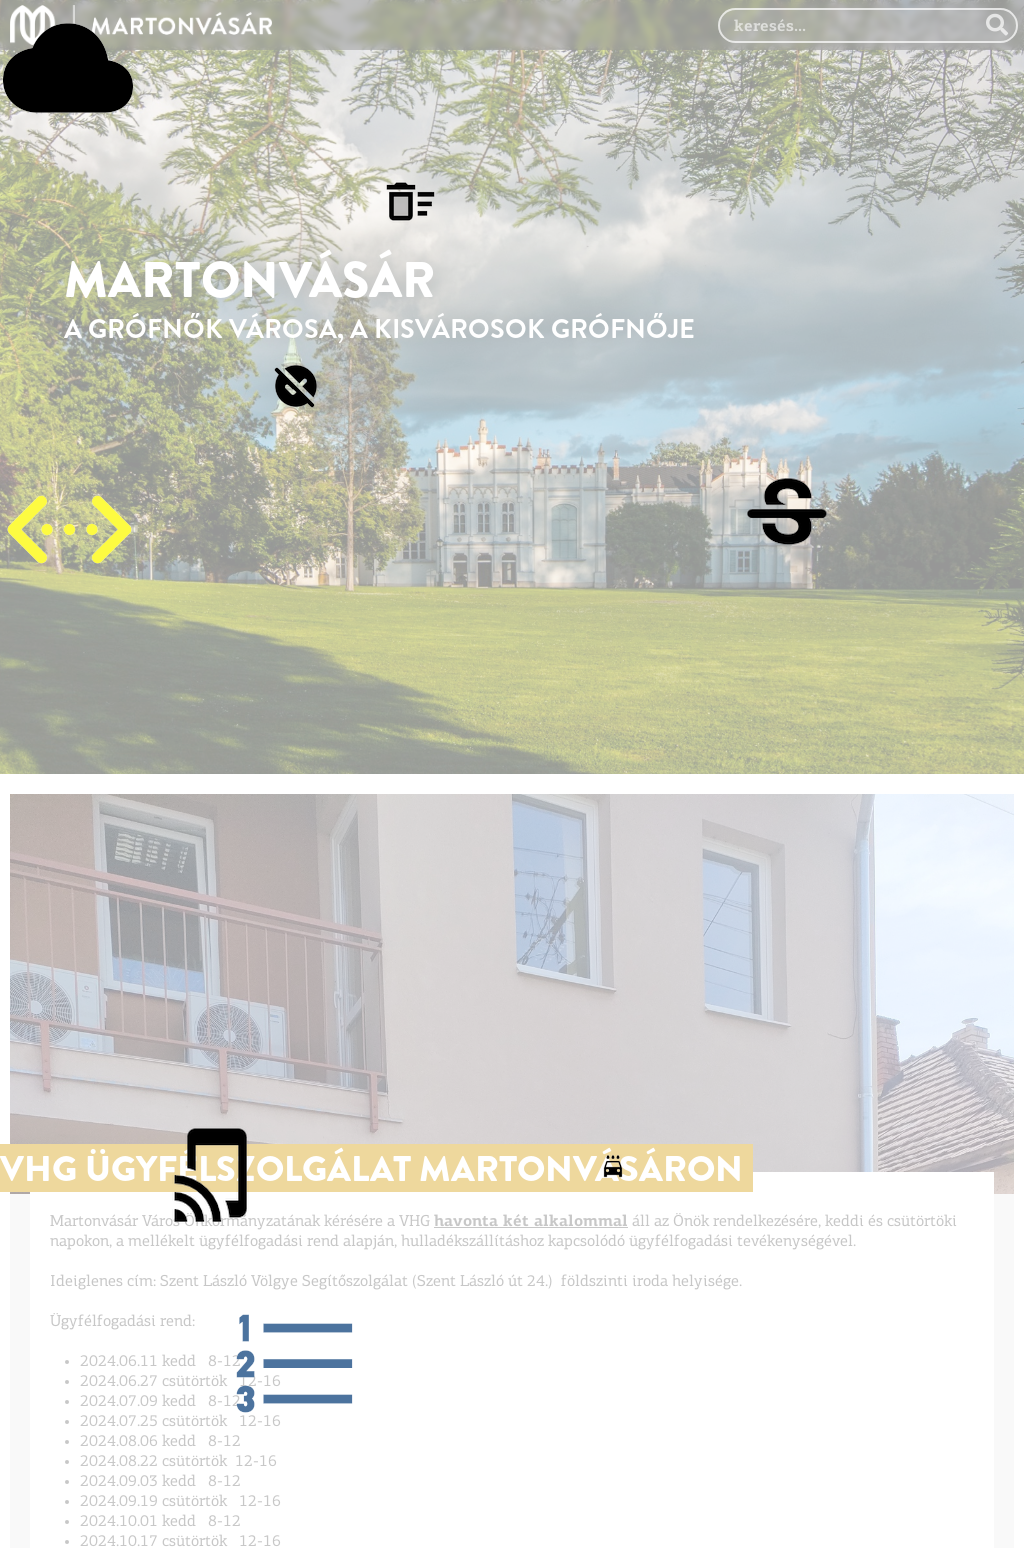 The image size is (1024, 1548). I want to click on expand or collapse content horizontally, so click(69, 529).